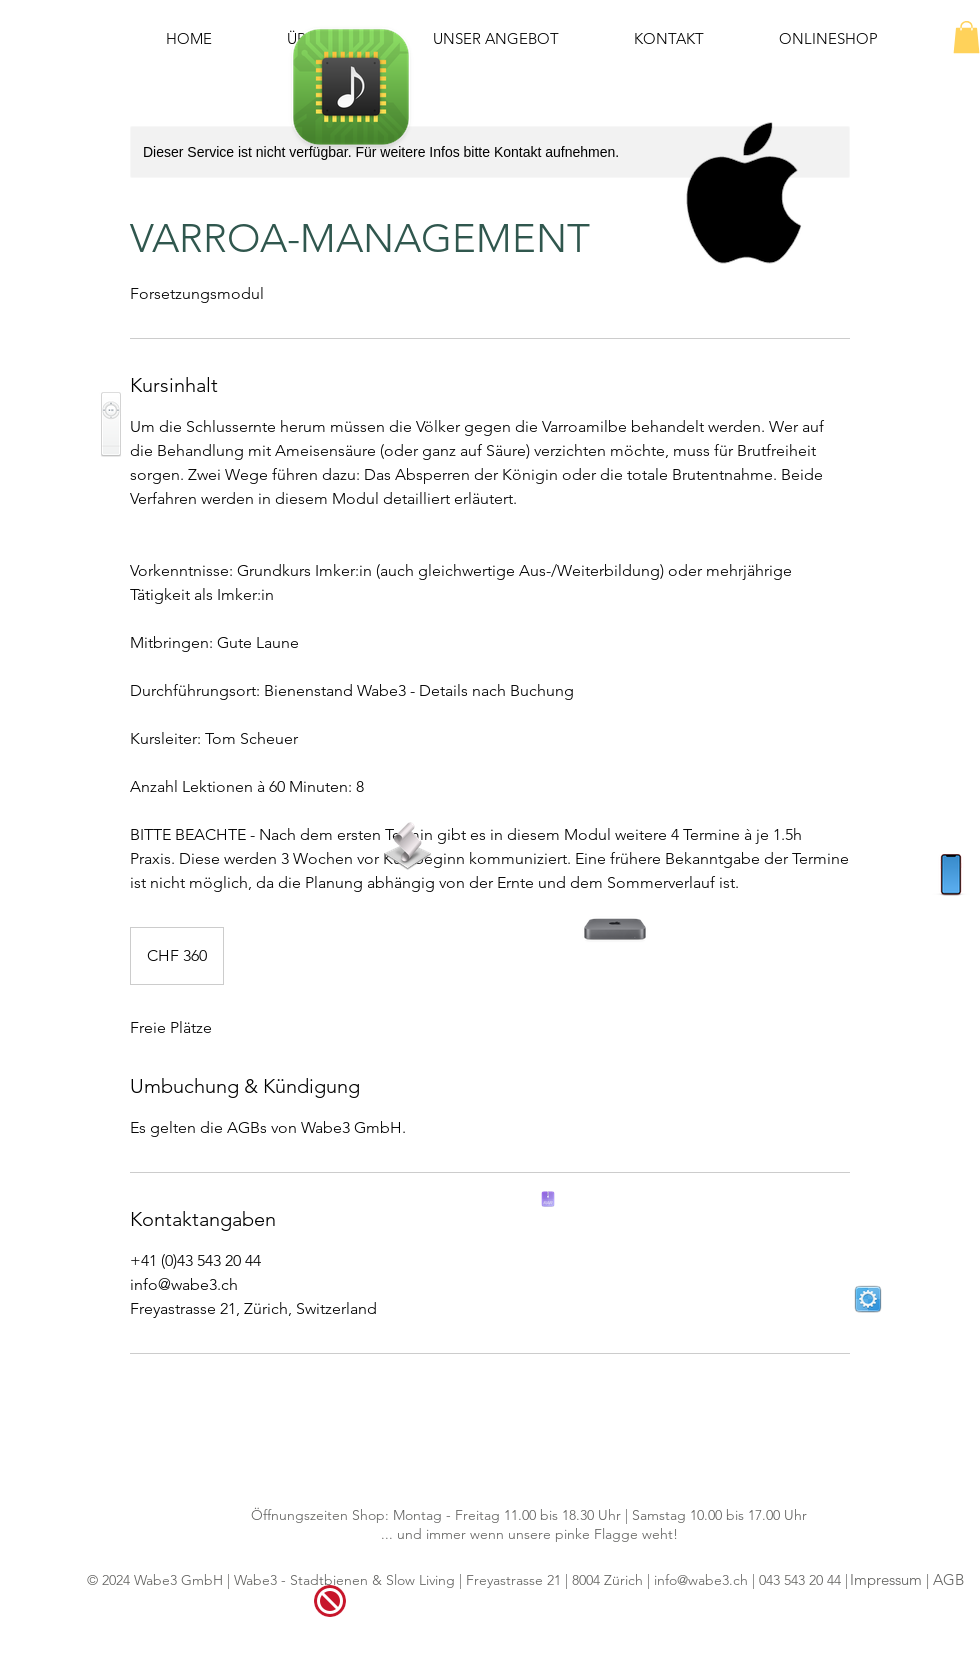 The height and width of the screenshot is (1679, 980). What do you see at coordinates (407, 845) in the screenshot?
I see `access the script menu application` at bounding box center [407, 845].